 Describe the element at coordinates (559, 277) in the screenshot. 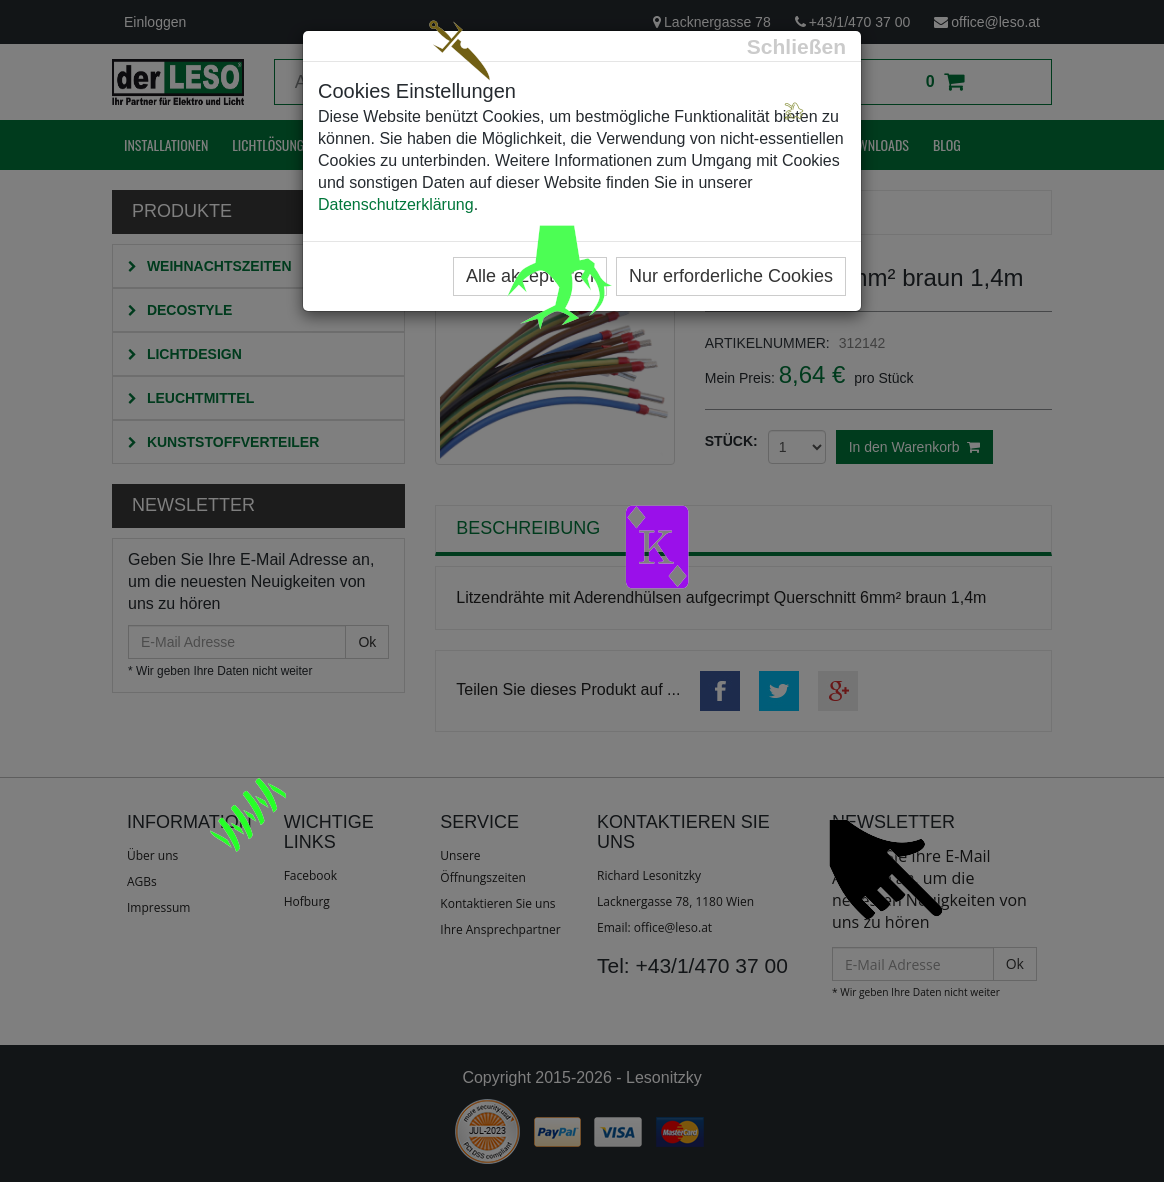

I see `view root system or underground elements` at that location.